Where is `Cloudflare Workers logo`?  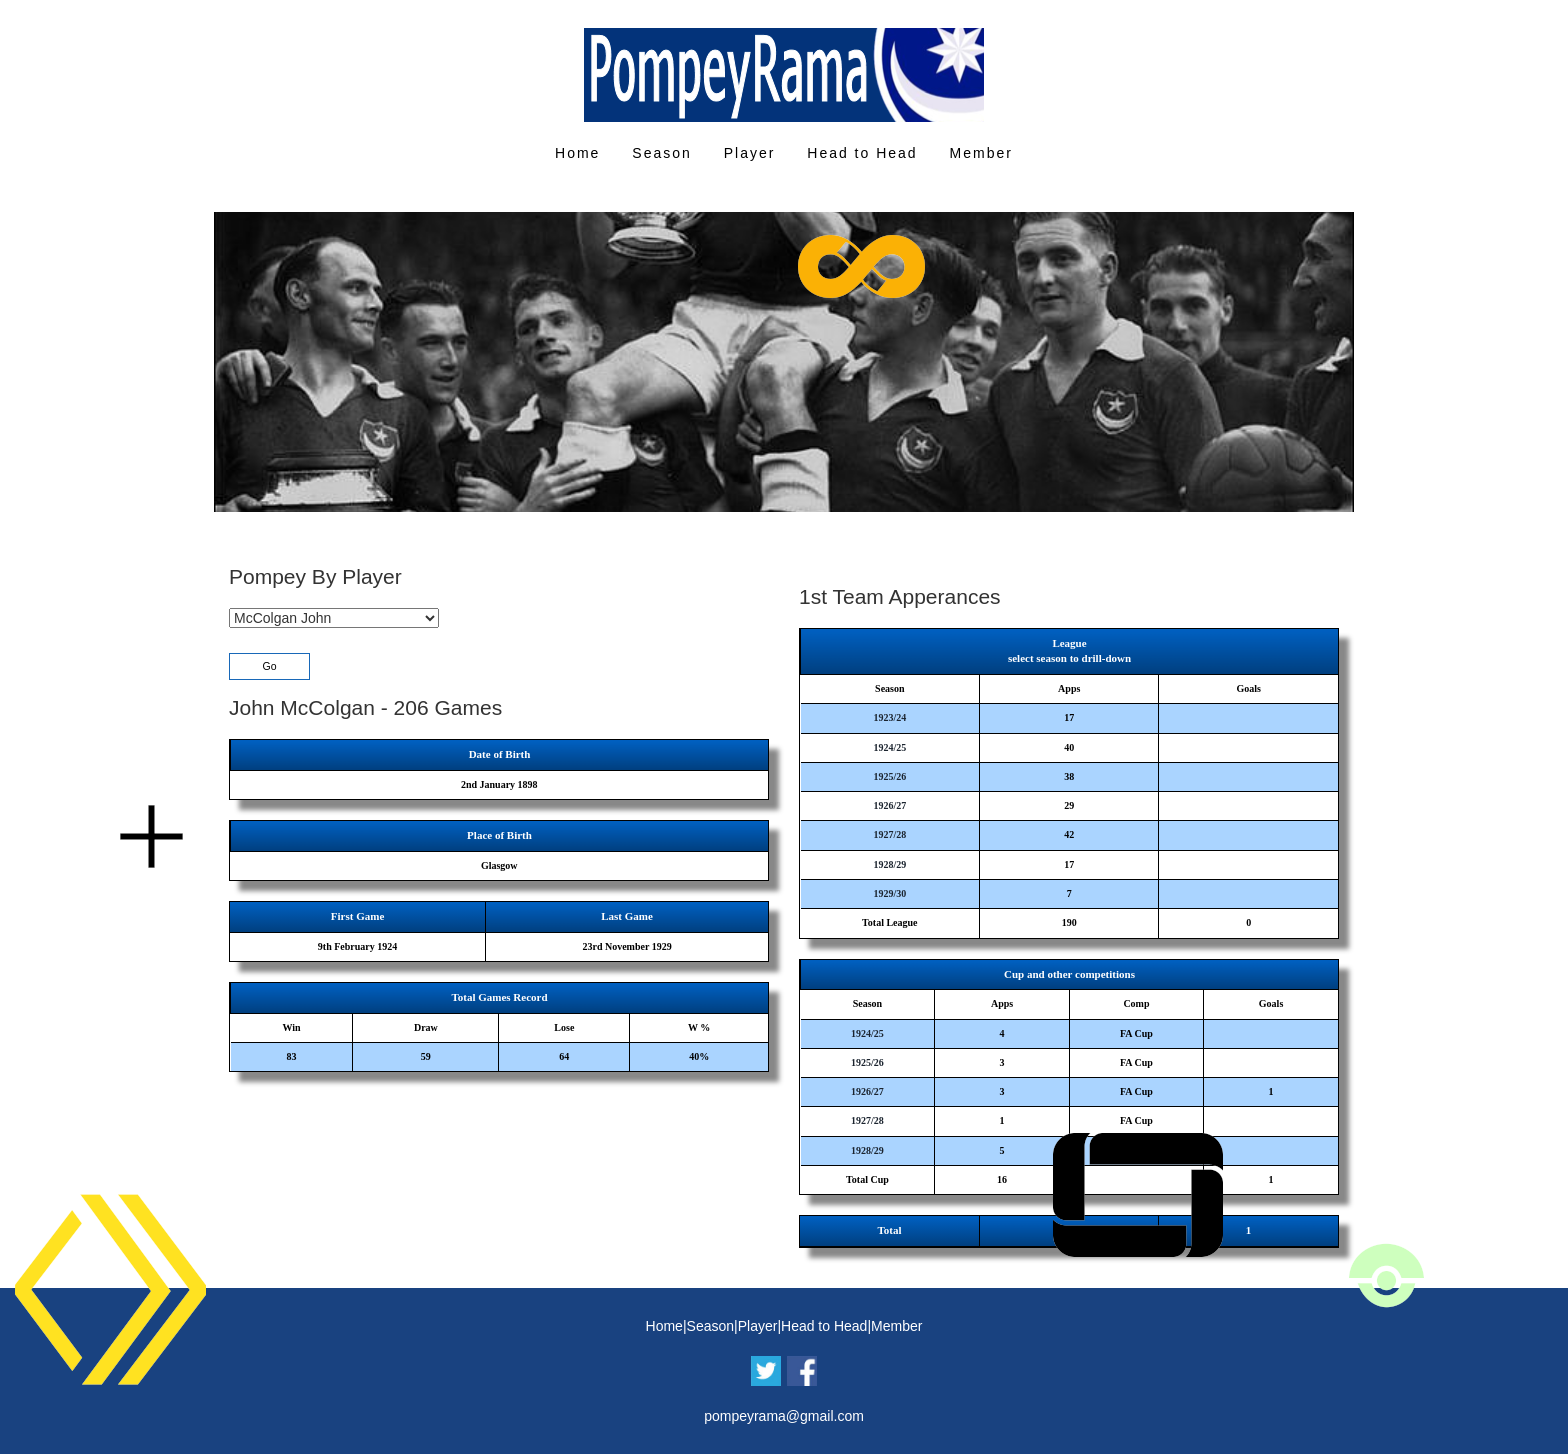 Cloudflare Workers logo is located at coordinates (110, 1289).